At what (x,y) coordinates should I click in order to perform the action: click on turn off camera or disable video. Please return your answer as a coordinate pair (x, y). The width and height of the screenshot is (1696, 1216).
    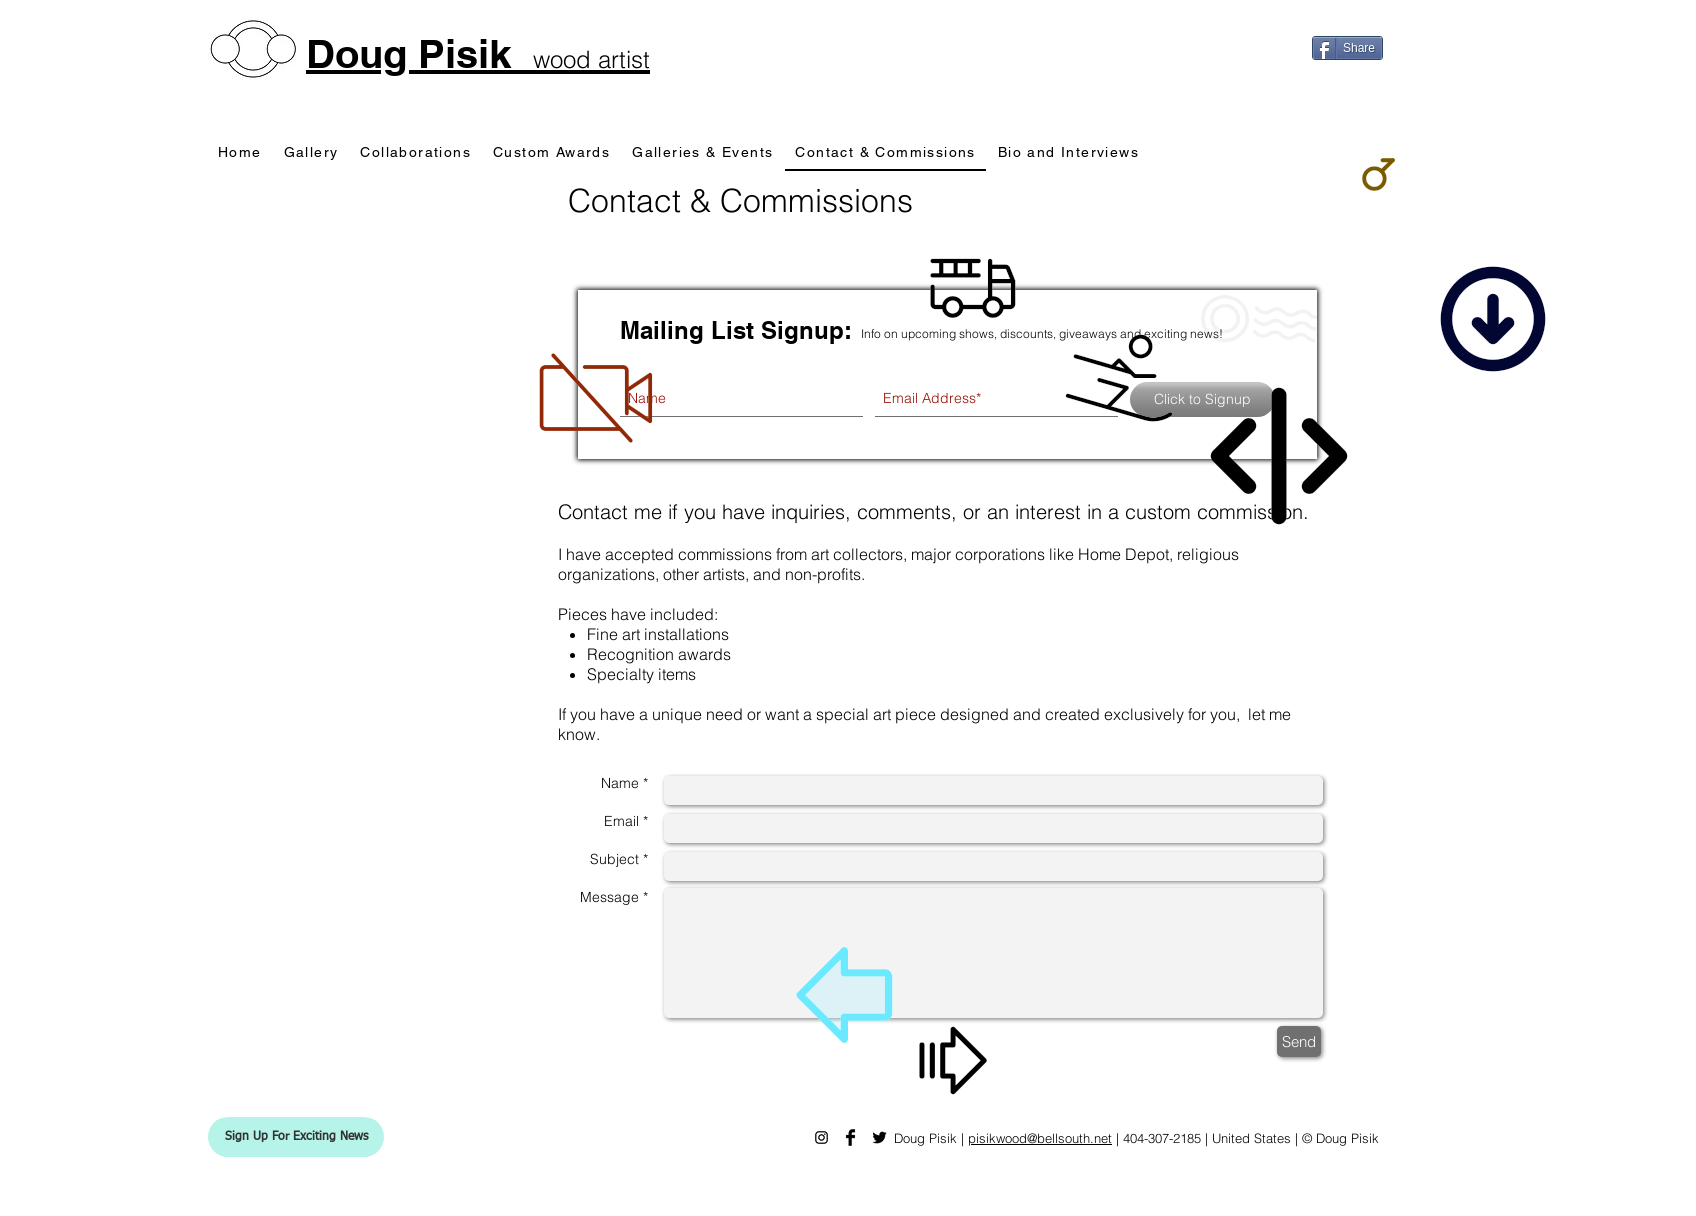
    Looking at the image, I should click on (592, 398).